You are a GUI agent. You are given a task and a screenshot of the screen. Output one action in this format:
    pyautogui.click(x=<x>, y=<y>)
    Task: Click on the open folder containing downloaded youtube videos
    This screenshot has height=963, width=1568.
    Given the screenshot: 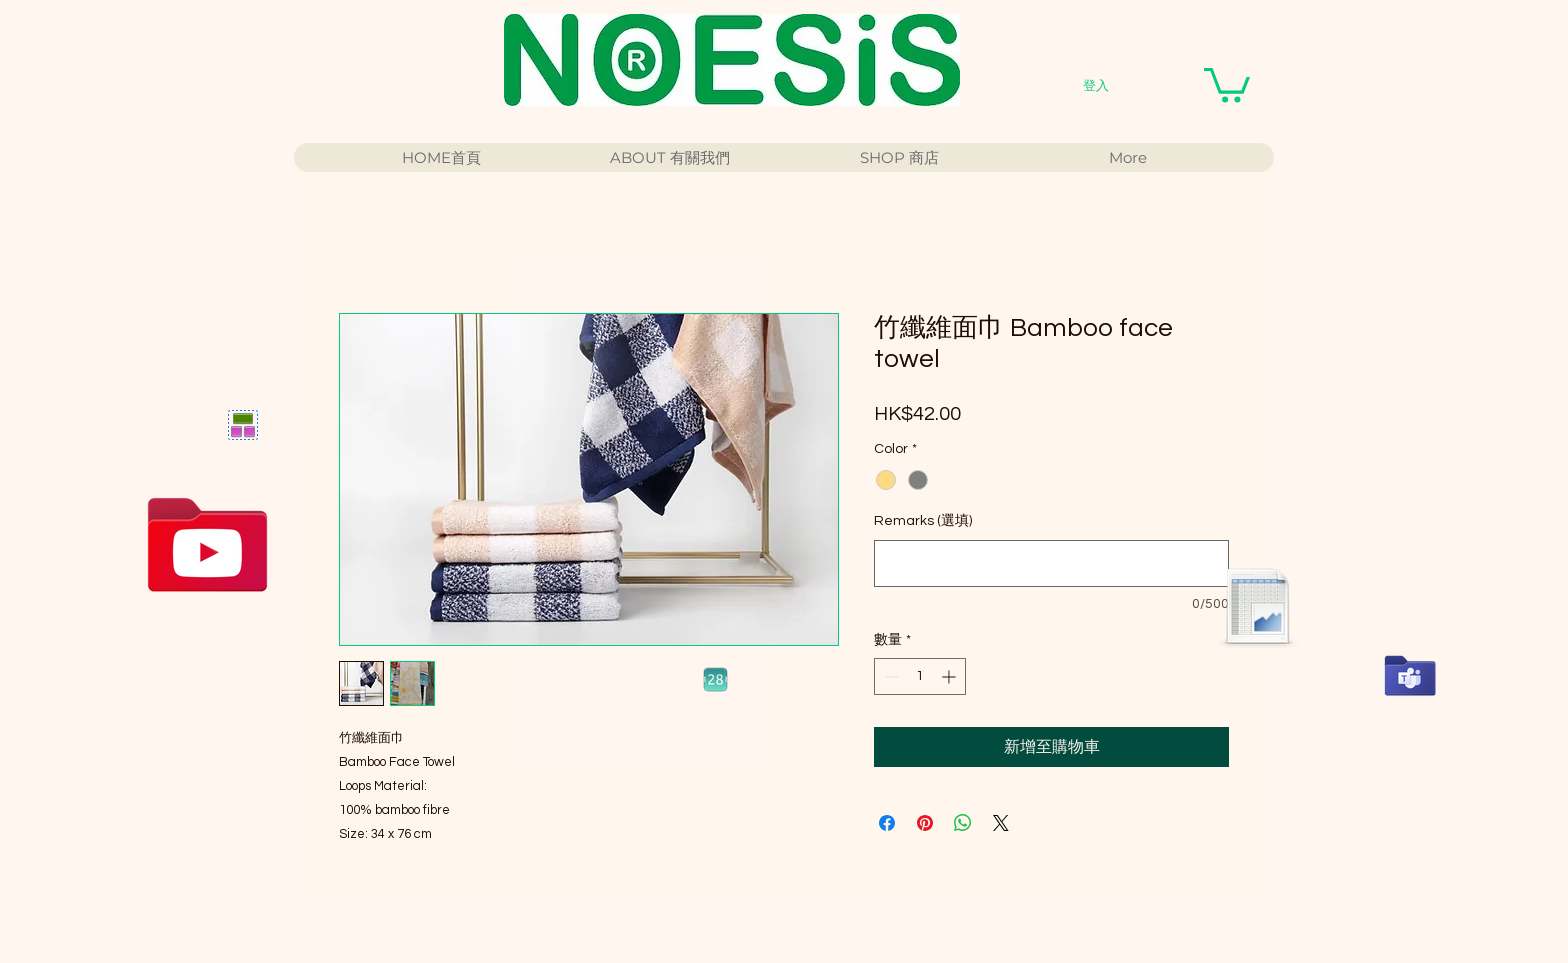 What is the action you would take?
    pyautogui.click(x=207, y=548)
    